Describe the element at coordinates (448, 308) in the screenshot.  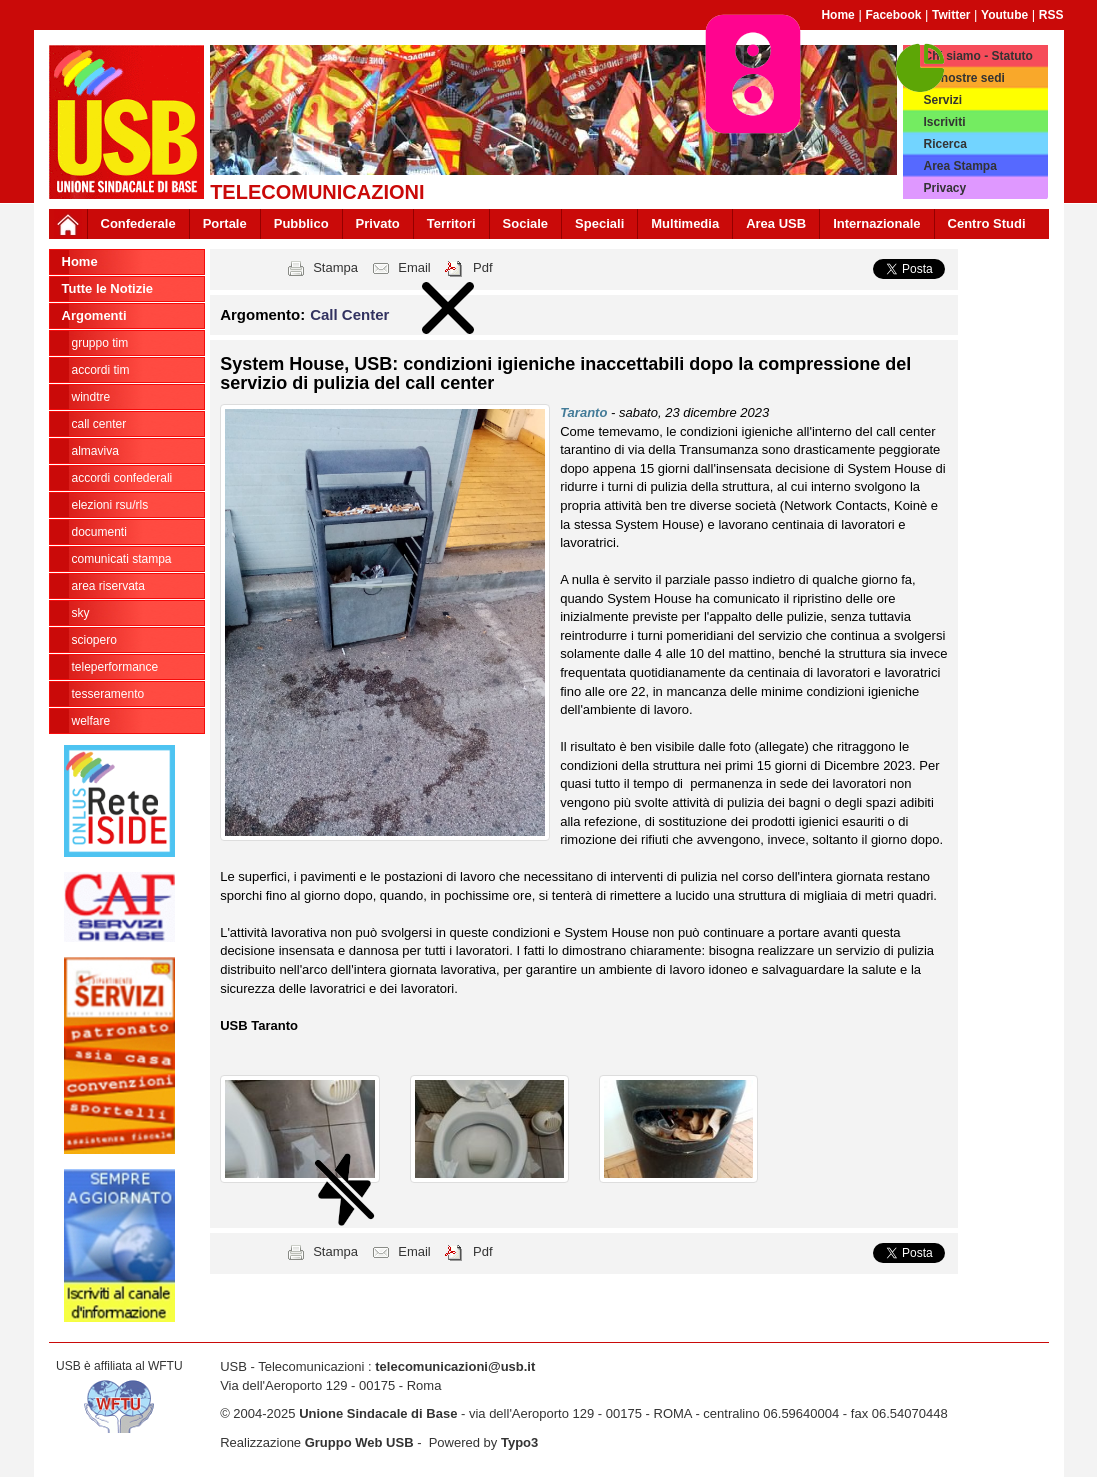
I see `close the current window or dialog` at that location.